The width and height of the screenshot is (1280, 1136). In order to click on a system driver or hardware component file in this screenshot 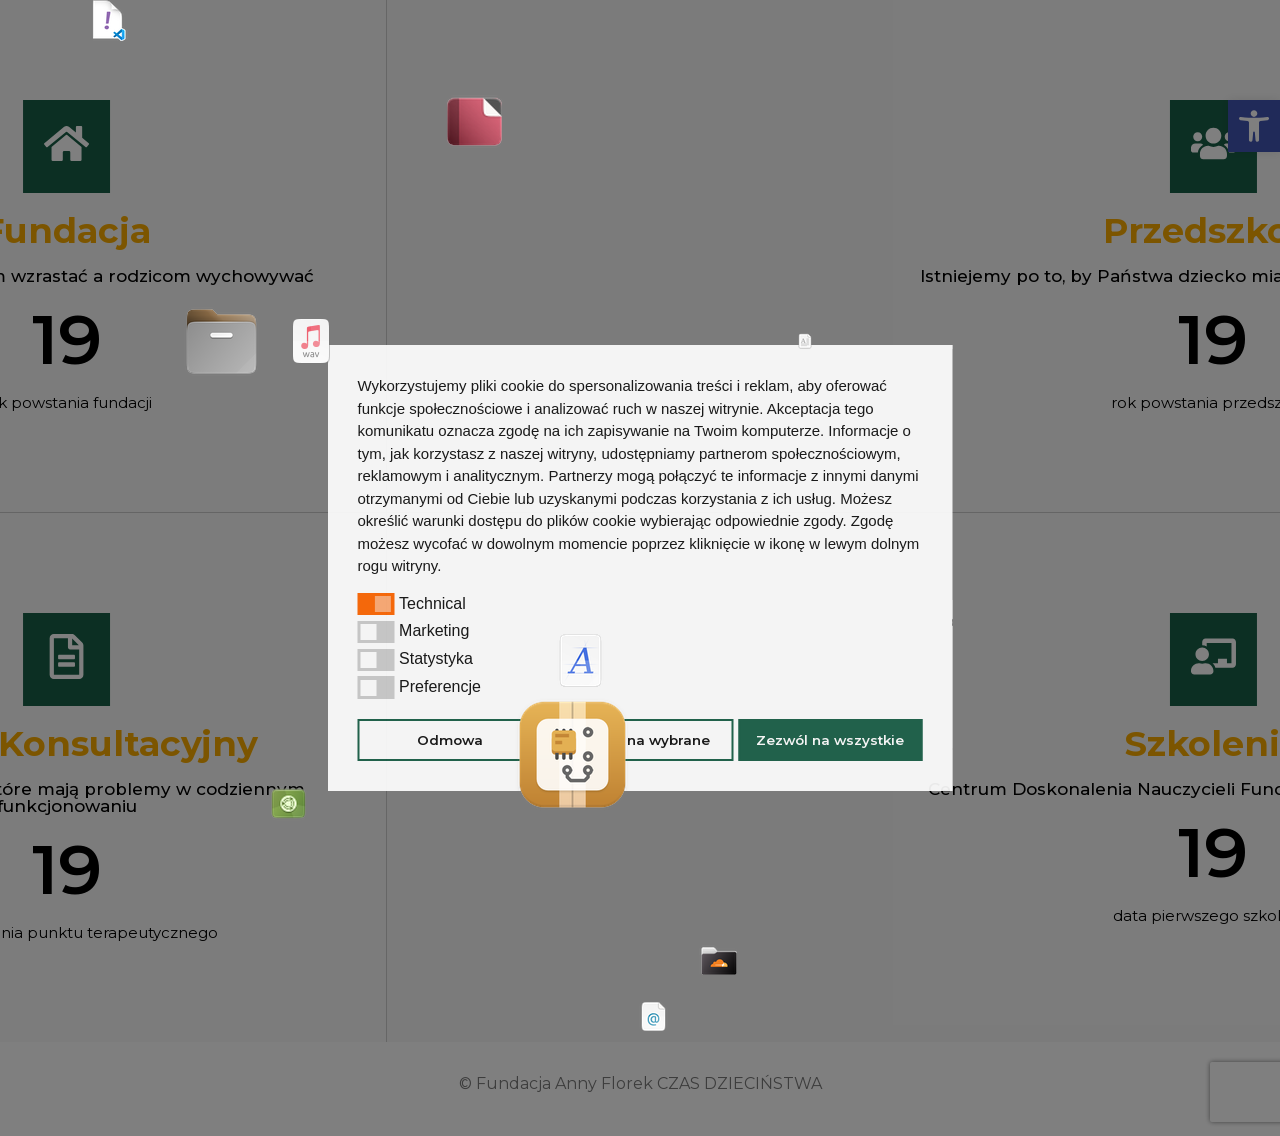, I will do `click(572, 756)`.